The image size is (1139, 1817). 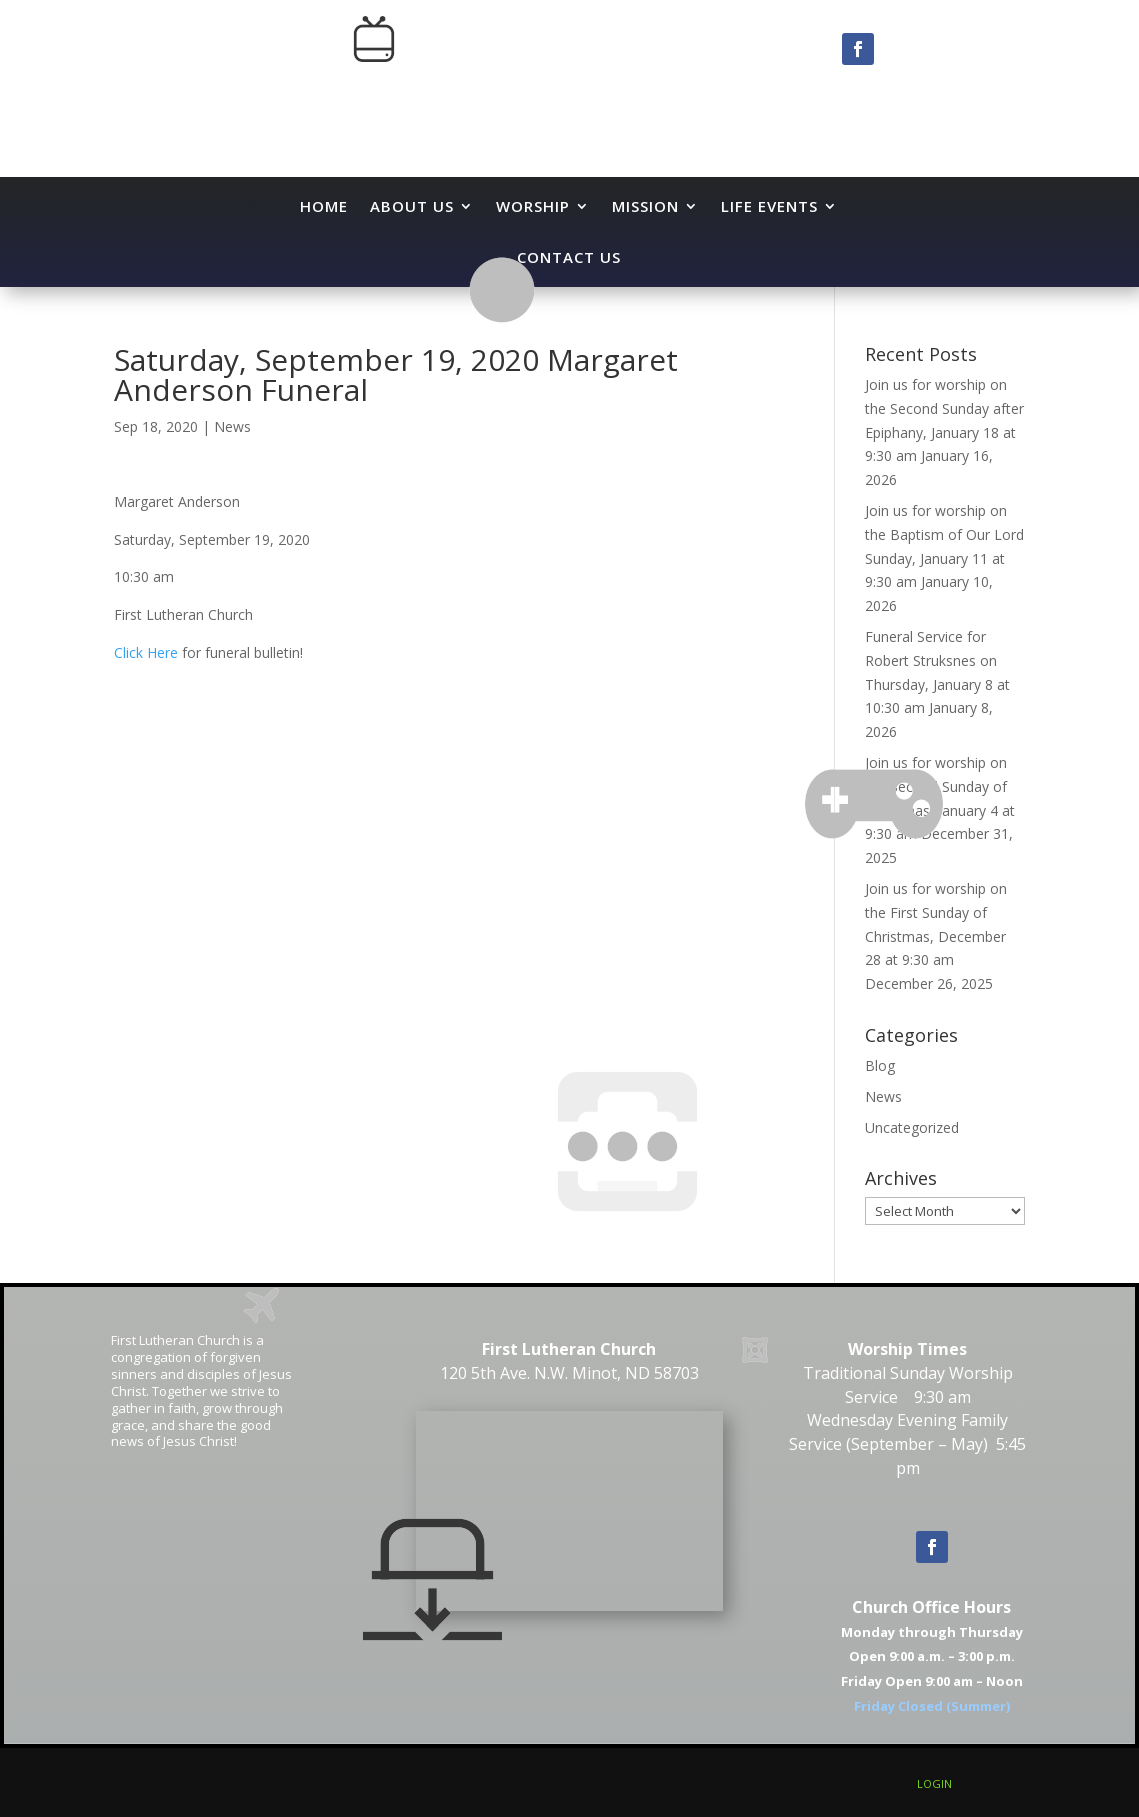 What do you see at coordinates (627, 1141) in the screenshot?
I see `indicates wired network connection in progress` at bounding box center [627, 1141].